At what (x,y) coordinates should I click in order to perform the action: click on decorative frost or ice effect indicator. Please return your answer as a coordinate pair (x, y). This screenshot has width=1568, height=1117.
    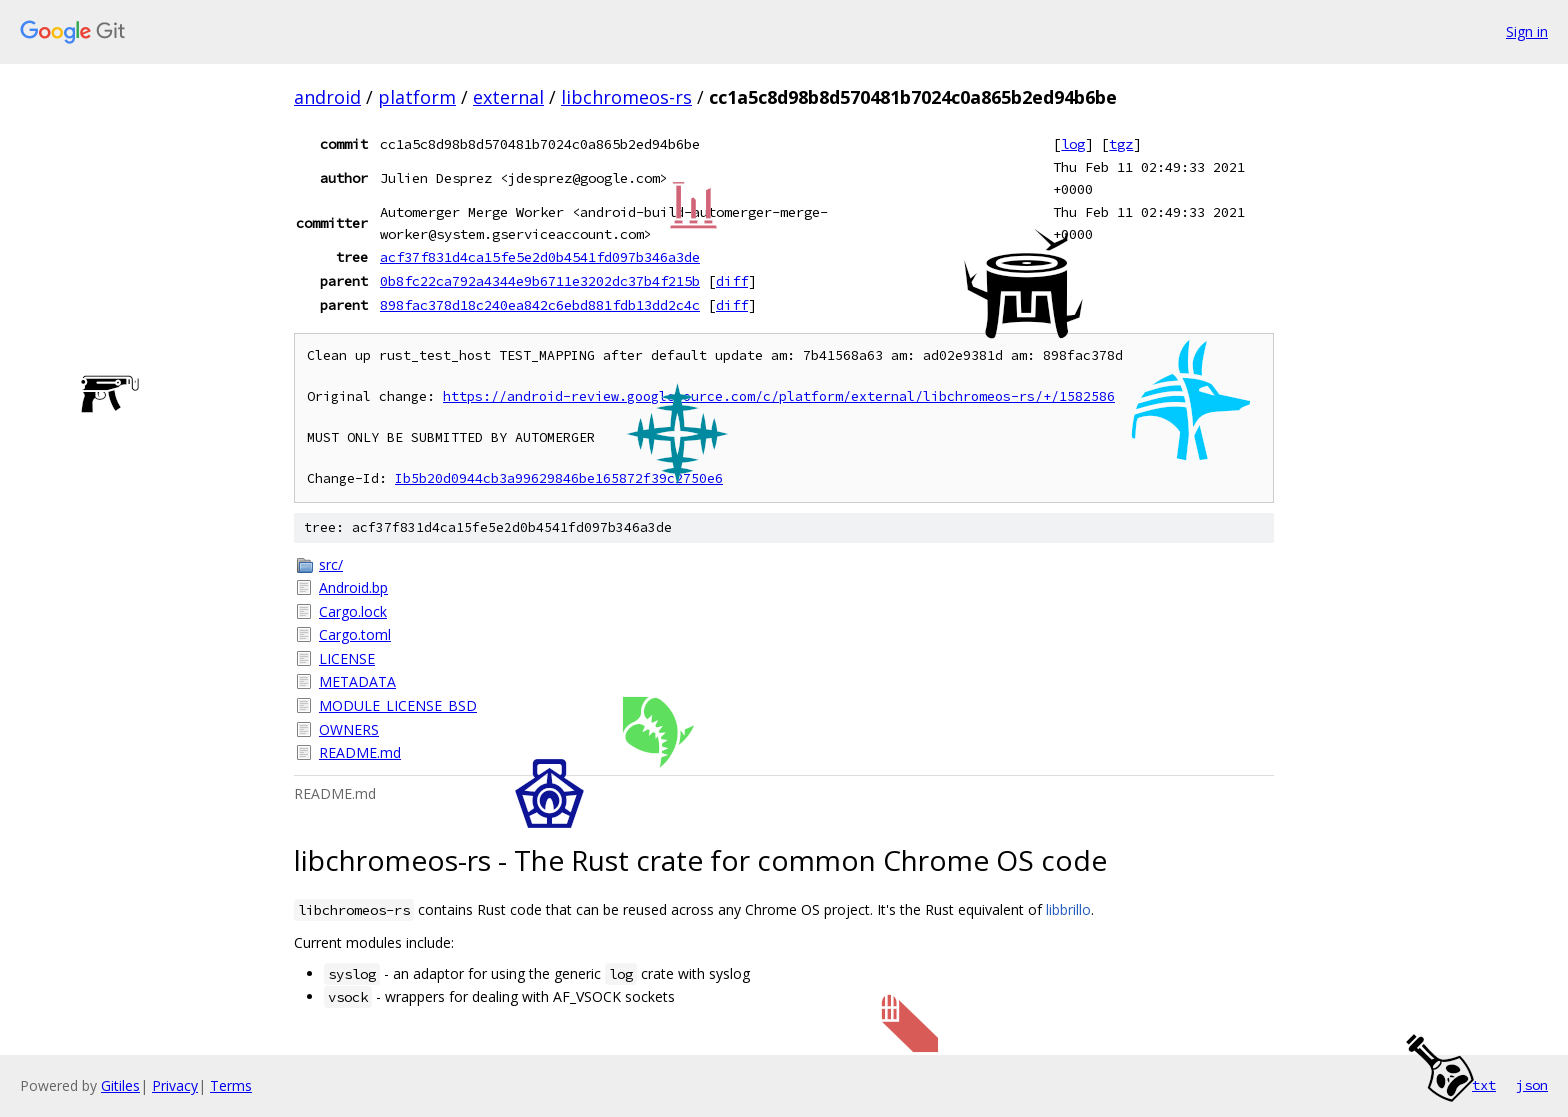
    Looking at the image, I should click on (676, 433).